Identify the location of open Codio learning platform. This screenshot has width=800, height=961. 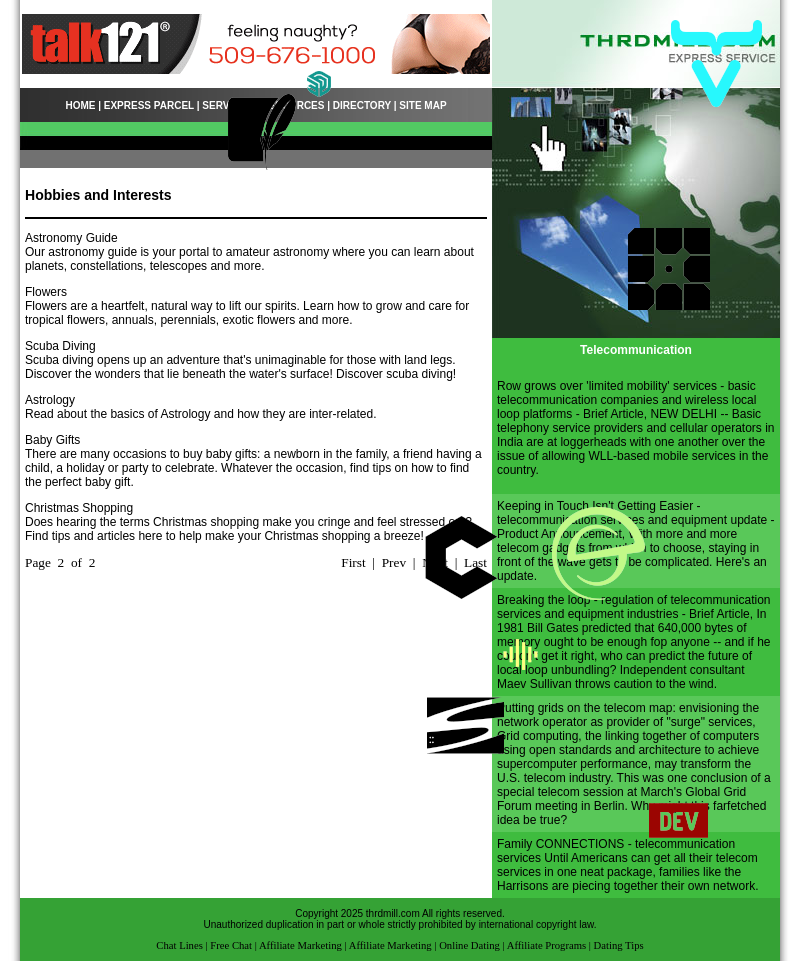
(461, 557).